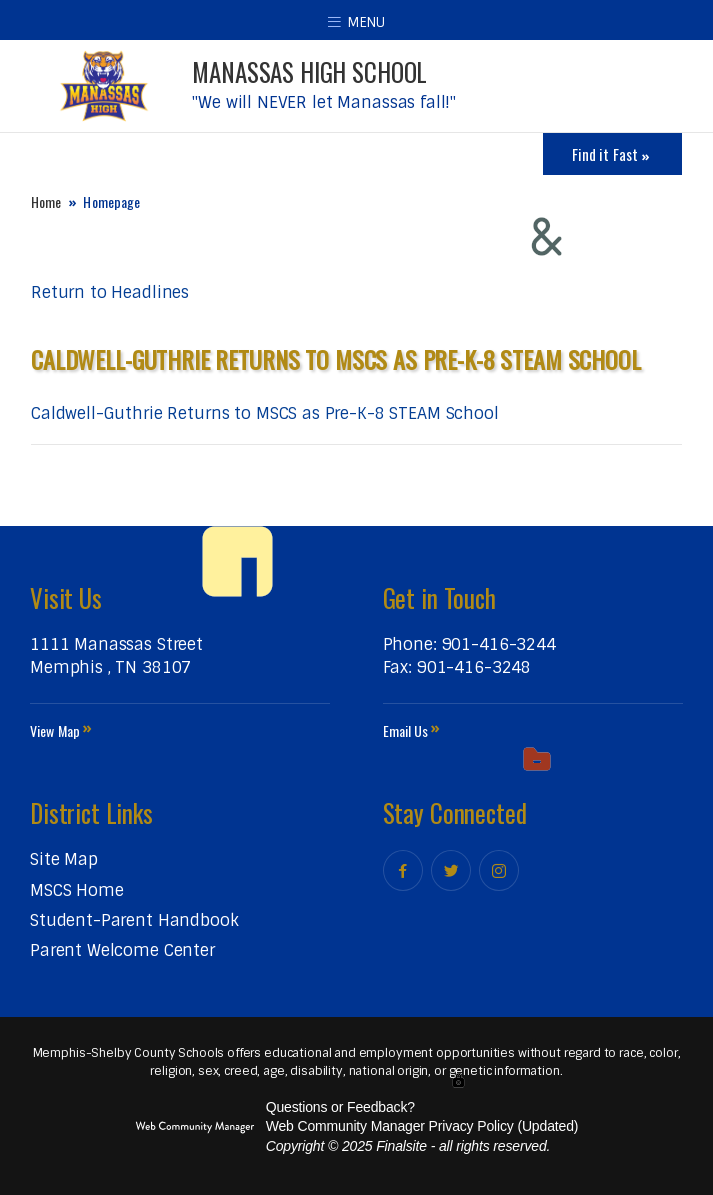  Describe the element at coordinates (537, 759) in the screenshot. I see `remove a folder from your files` at that location.